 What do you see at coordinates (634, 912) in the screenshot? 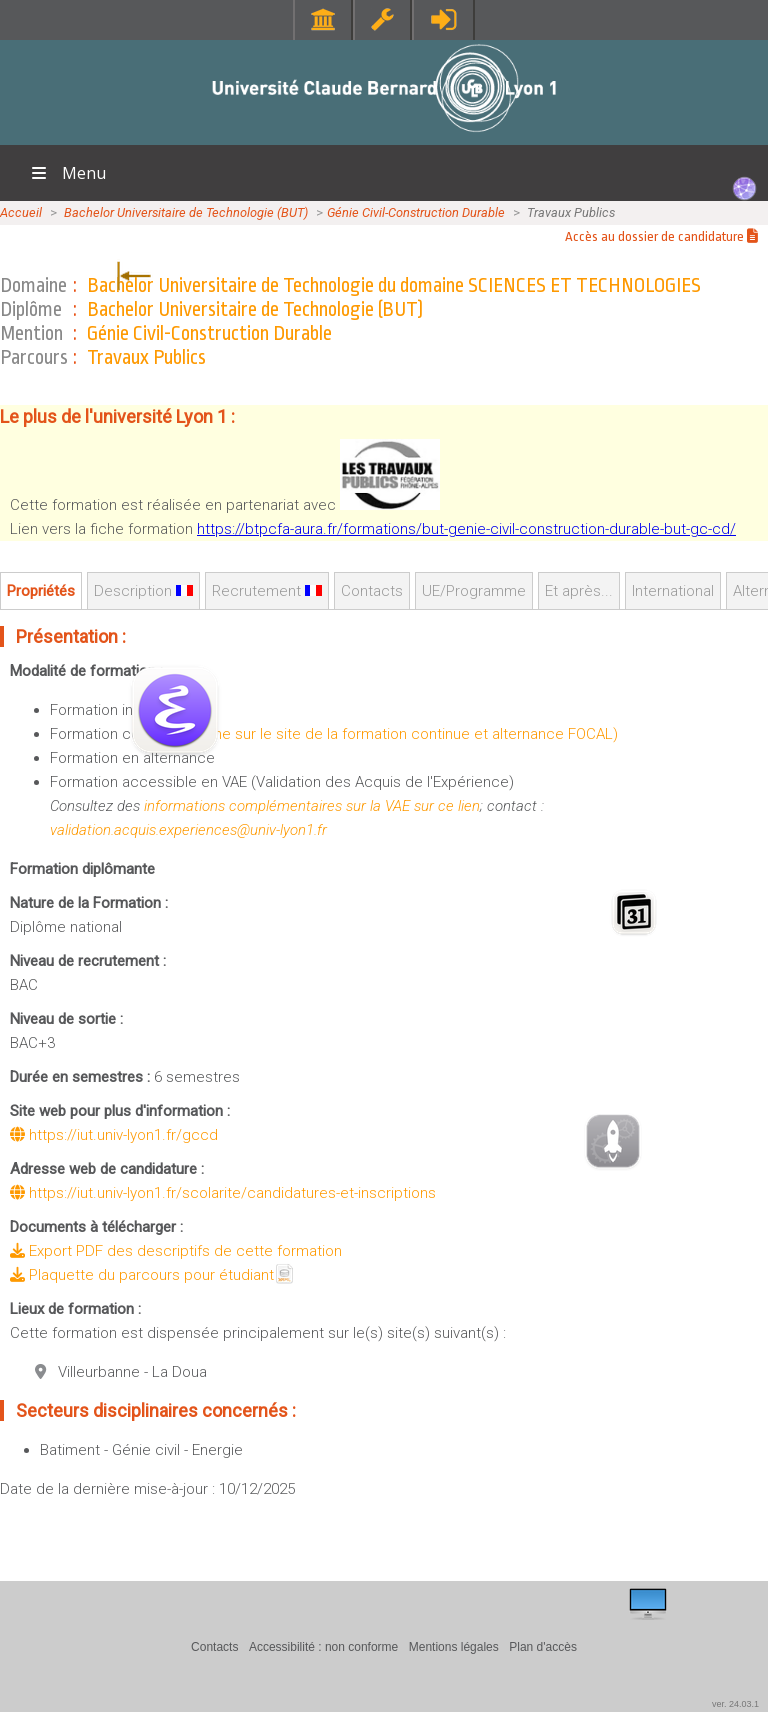
I see `open notion calendar app` at bounding box center [634, 912].